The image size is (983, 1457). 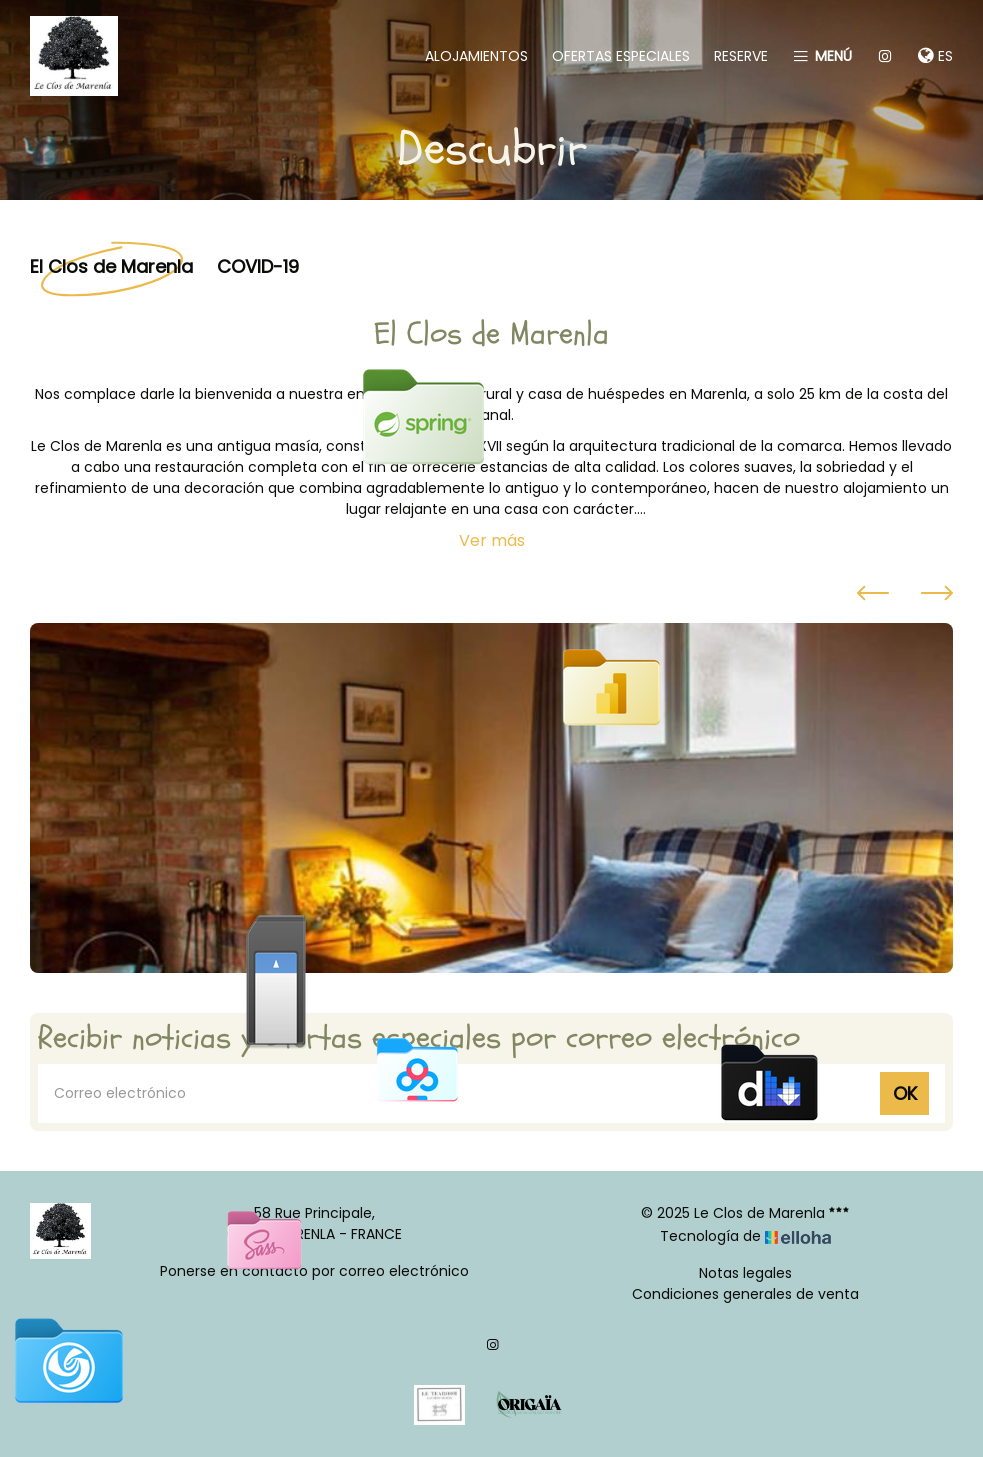 What do you see at coordinates (611, 690) in the screenshot?
I see `open folder containing Power BI files` at bounding box center [611, 690].